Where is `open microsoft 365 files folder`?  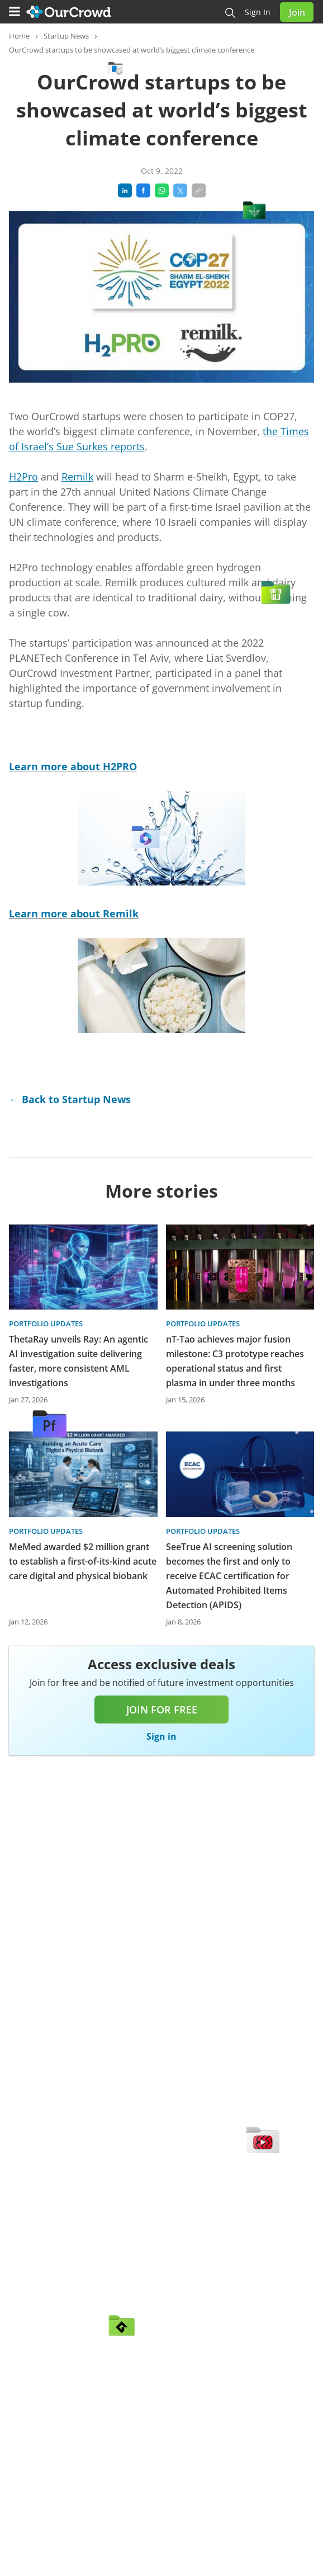 open microsoft 365 files folder is located at coordinates (145, 837).